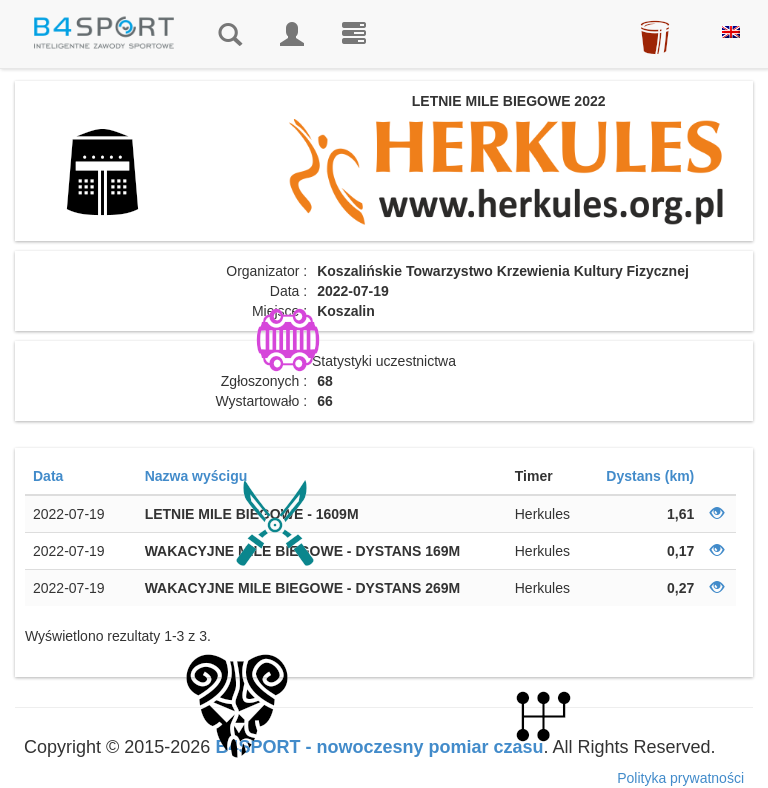 This screenshot has width=768, height=788. I want to click on trim or cut selected content, so click(275, 522).